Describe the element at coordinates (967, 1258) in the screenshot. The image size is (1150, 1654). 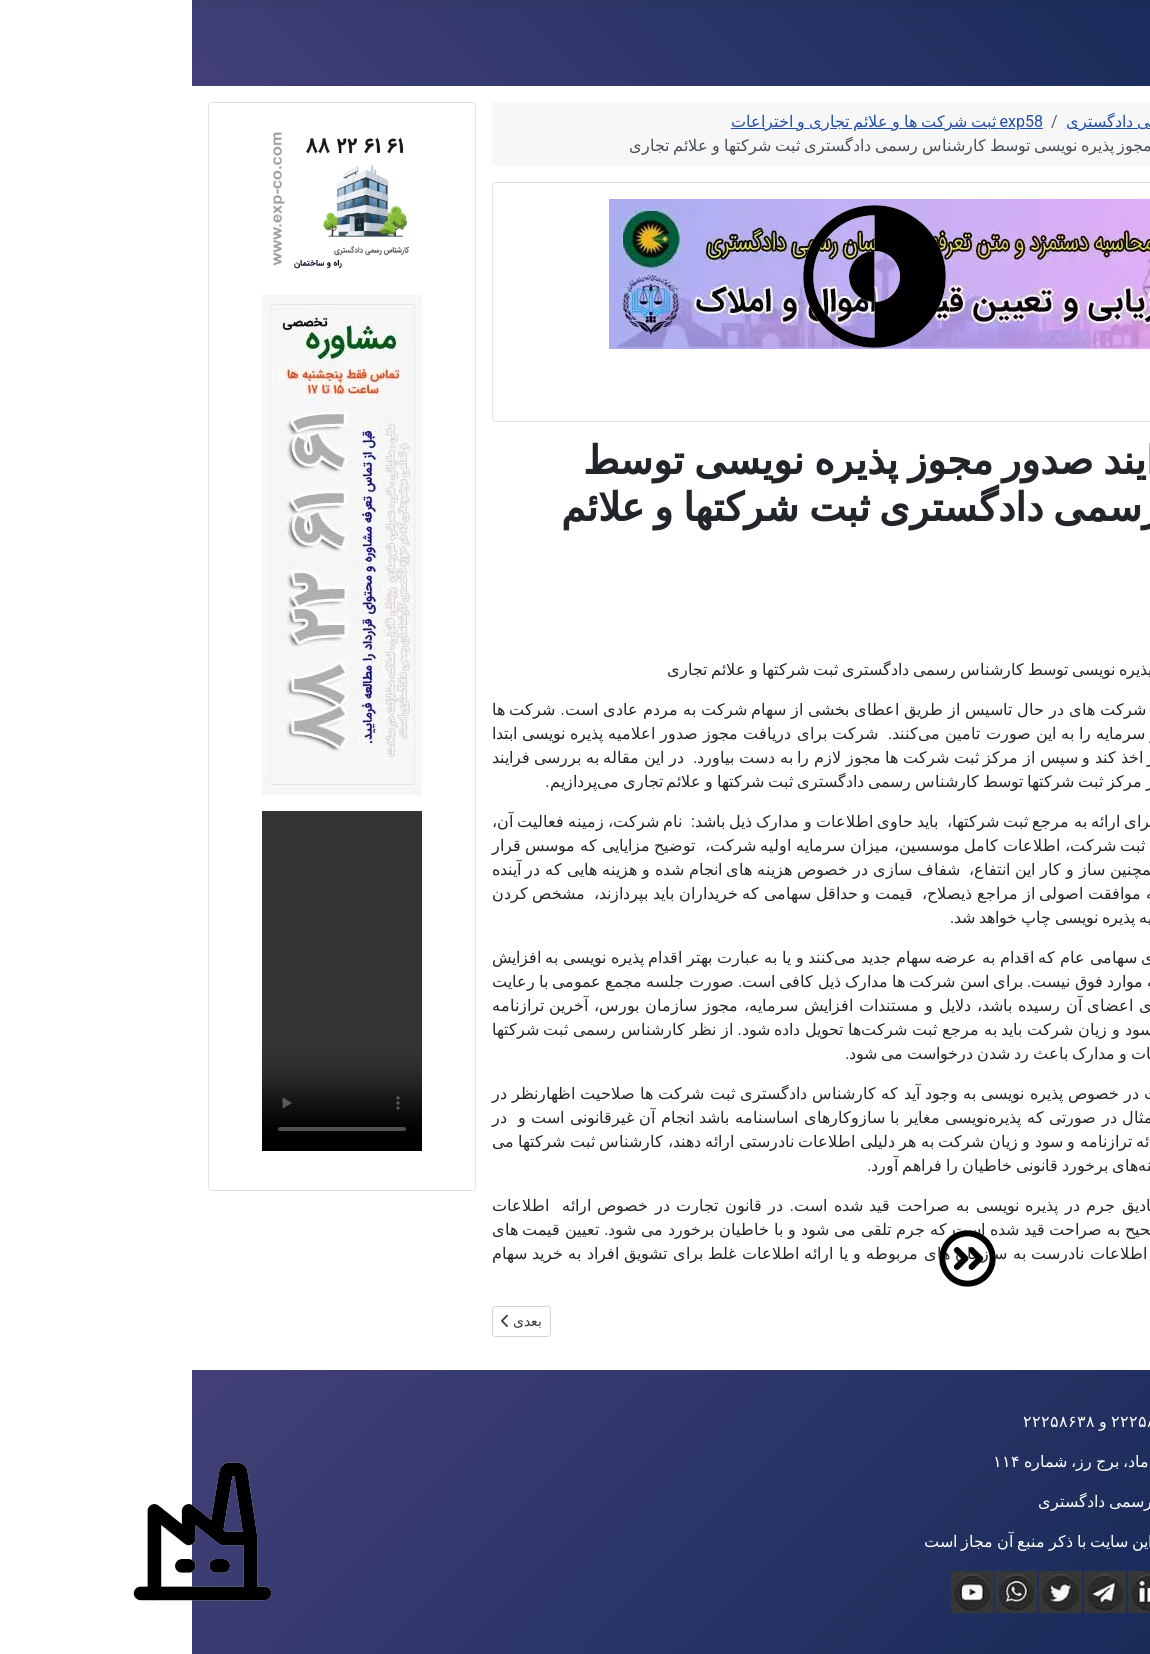
I see `skip forward or advance quickly` at that location.